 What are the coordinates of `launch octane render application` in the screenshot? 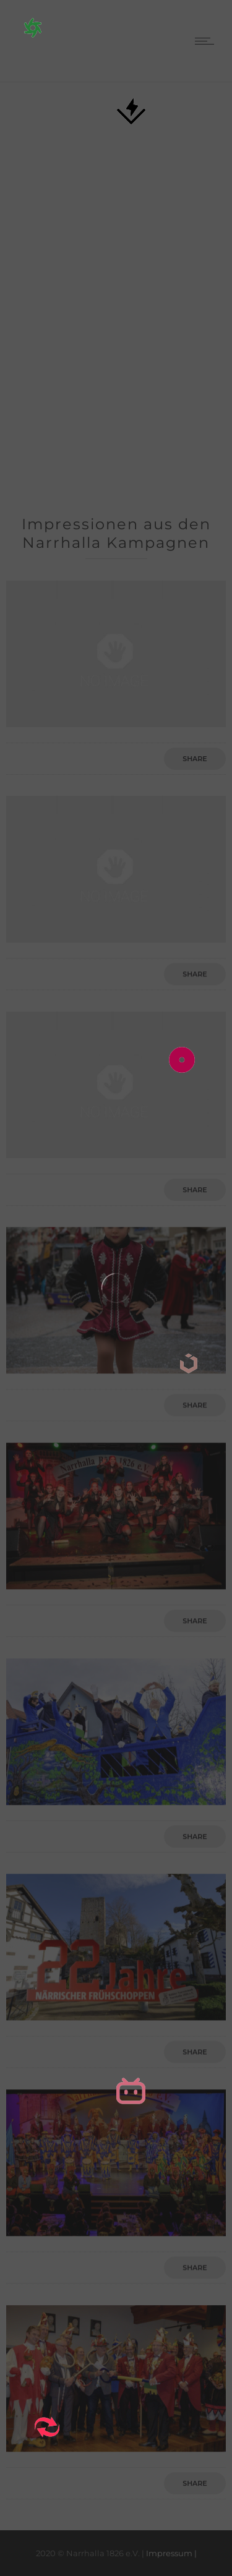 It's located at (33, 28).